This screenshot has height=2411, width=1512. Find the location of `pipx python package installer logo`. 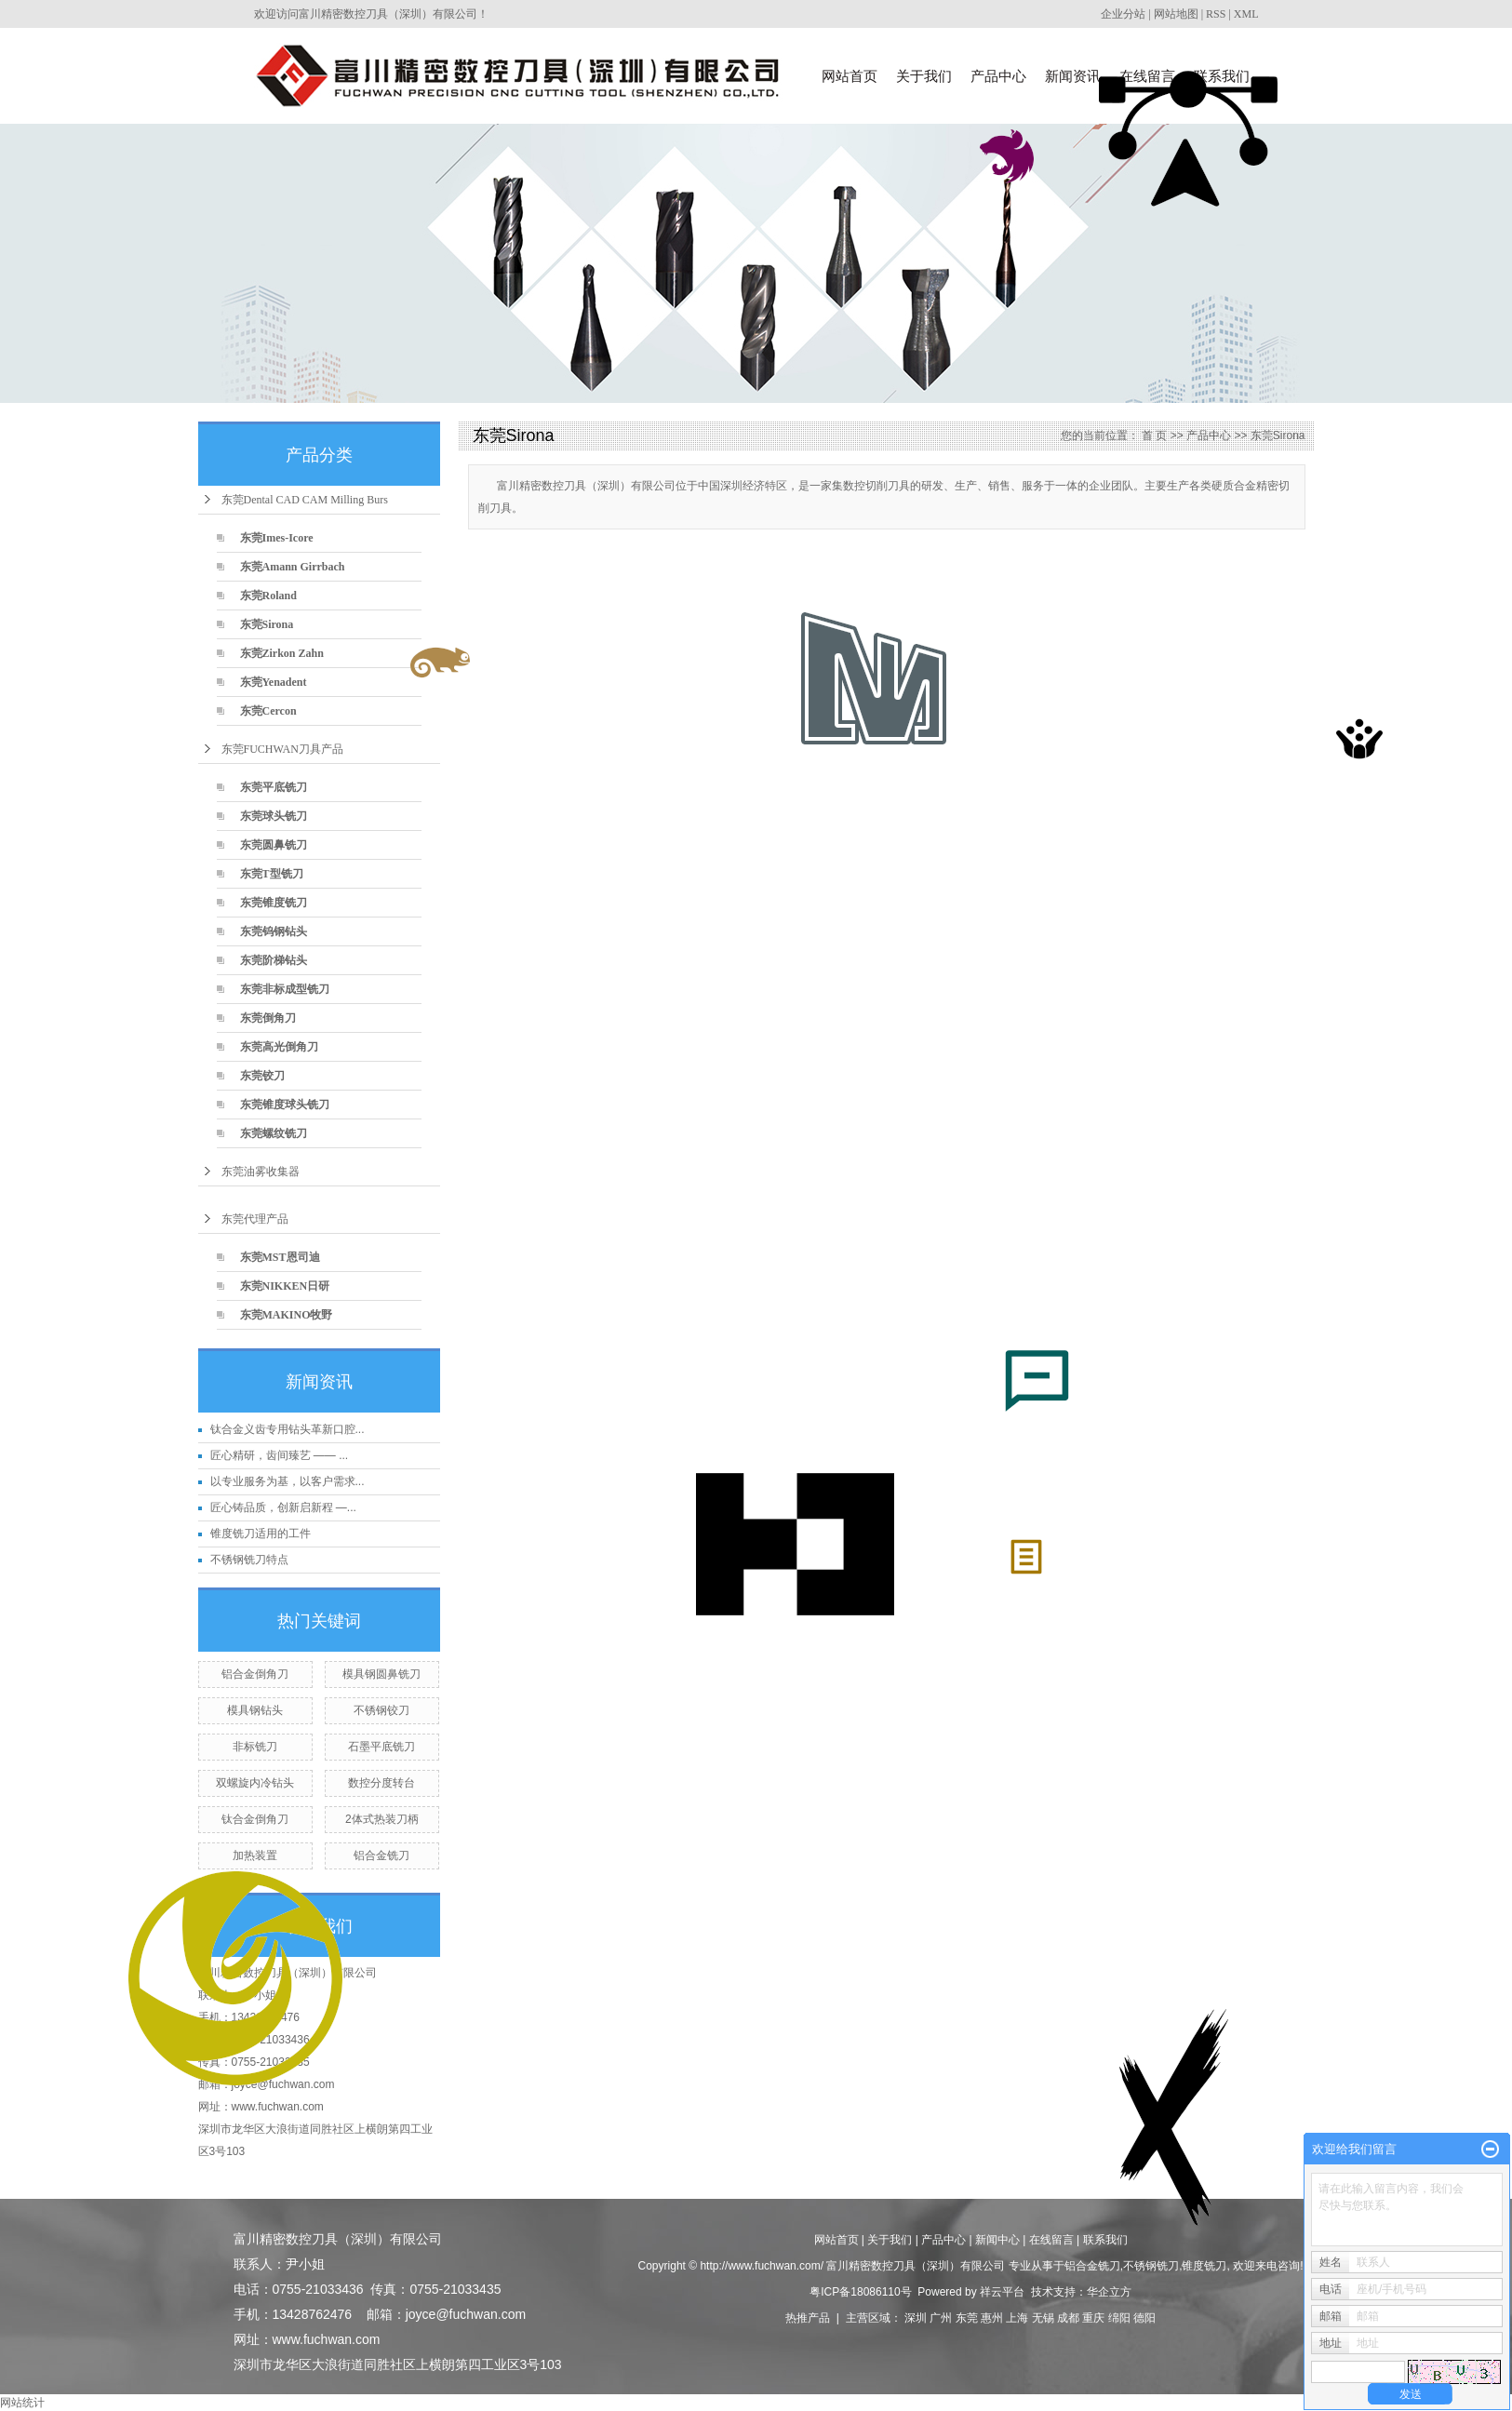

pipx python package installer logo is located at coordinates (1173, 2117).